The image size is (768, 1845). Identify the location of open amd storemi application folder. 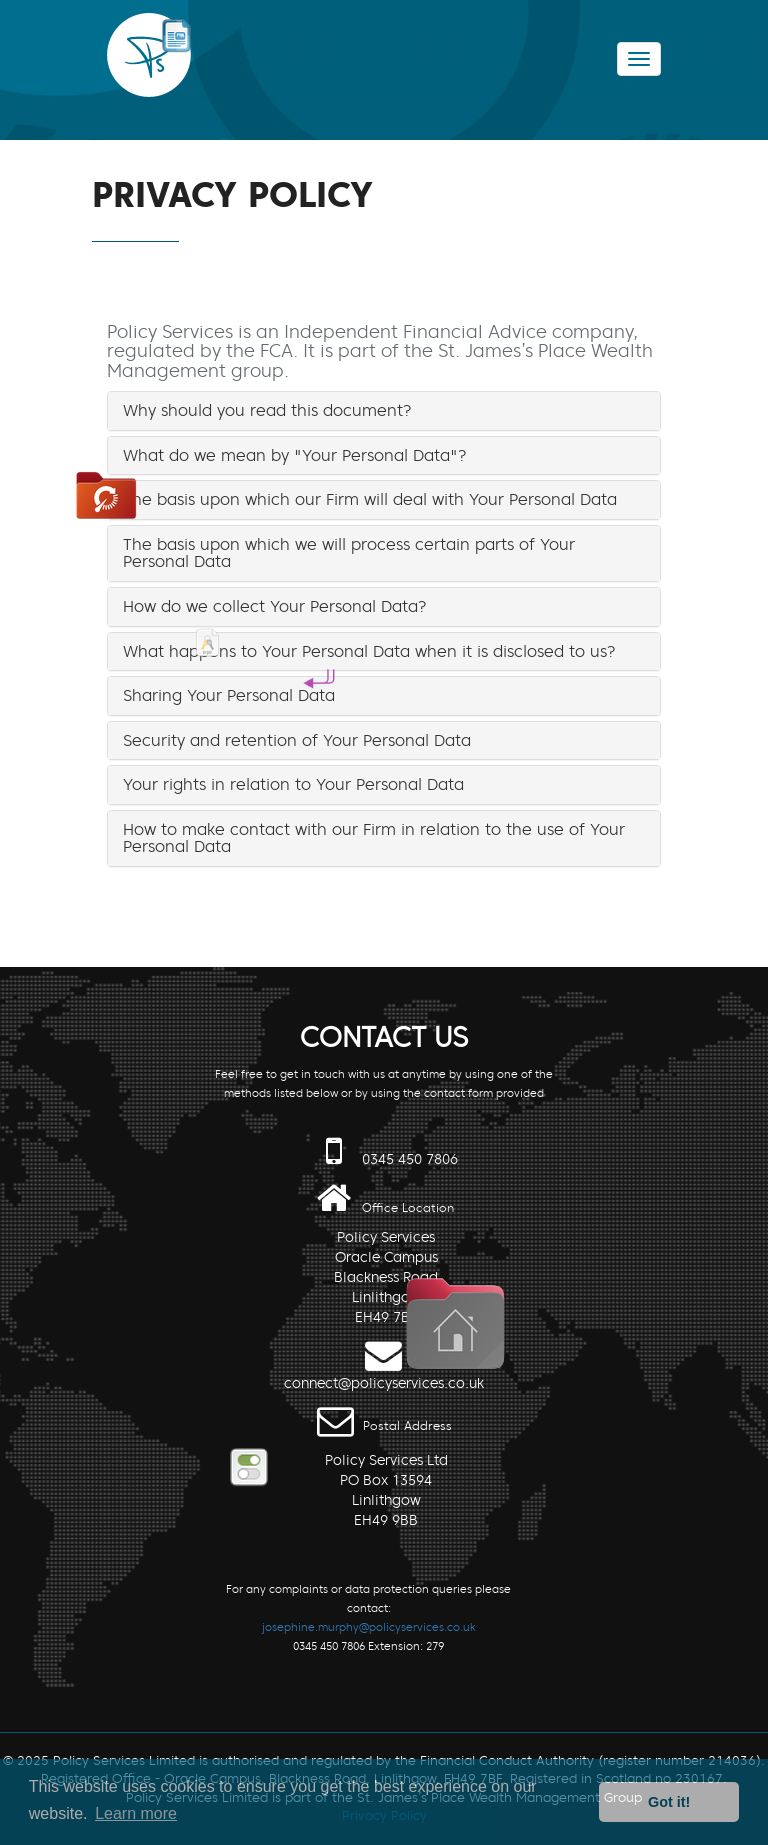
(106, 497).